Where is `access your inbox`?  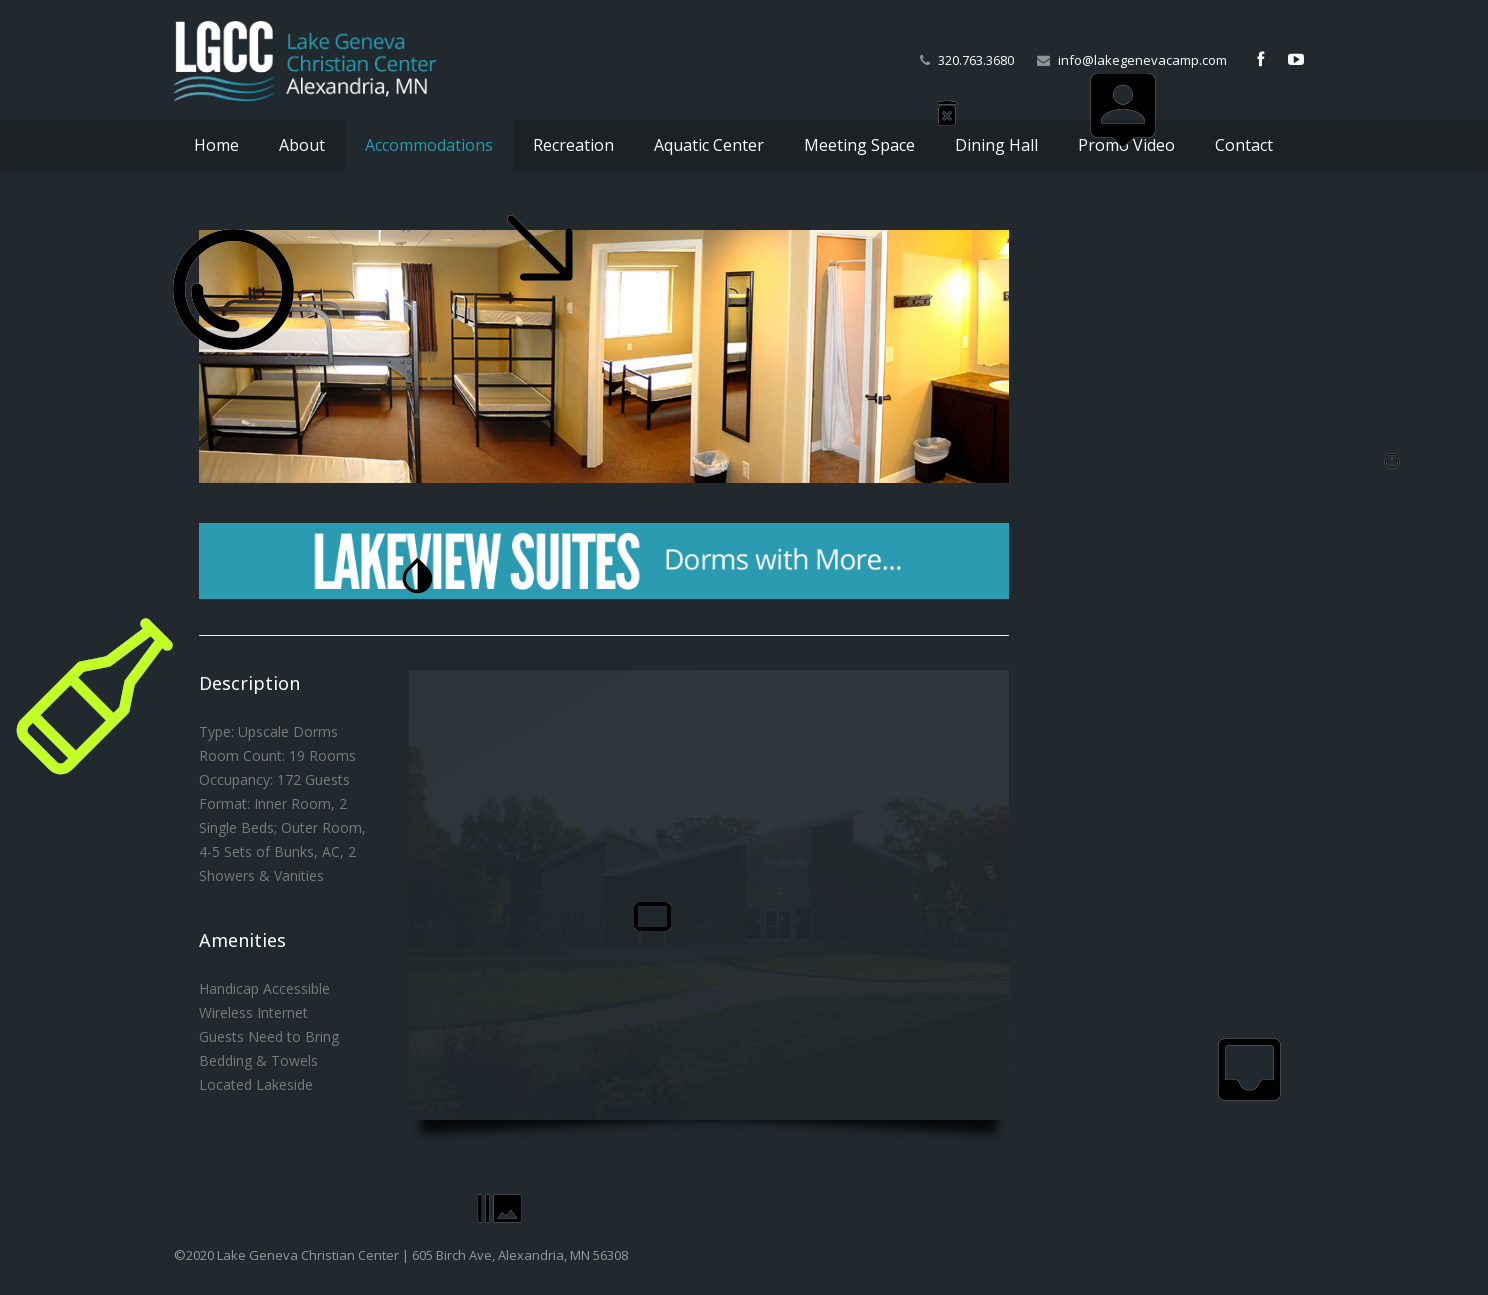 access your inbox is located at coordinates (1249, 1069).